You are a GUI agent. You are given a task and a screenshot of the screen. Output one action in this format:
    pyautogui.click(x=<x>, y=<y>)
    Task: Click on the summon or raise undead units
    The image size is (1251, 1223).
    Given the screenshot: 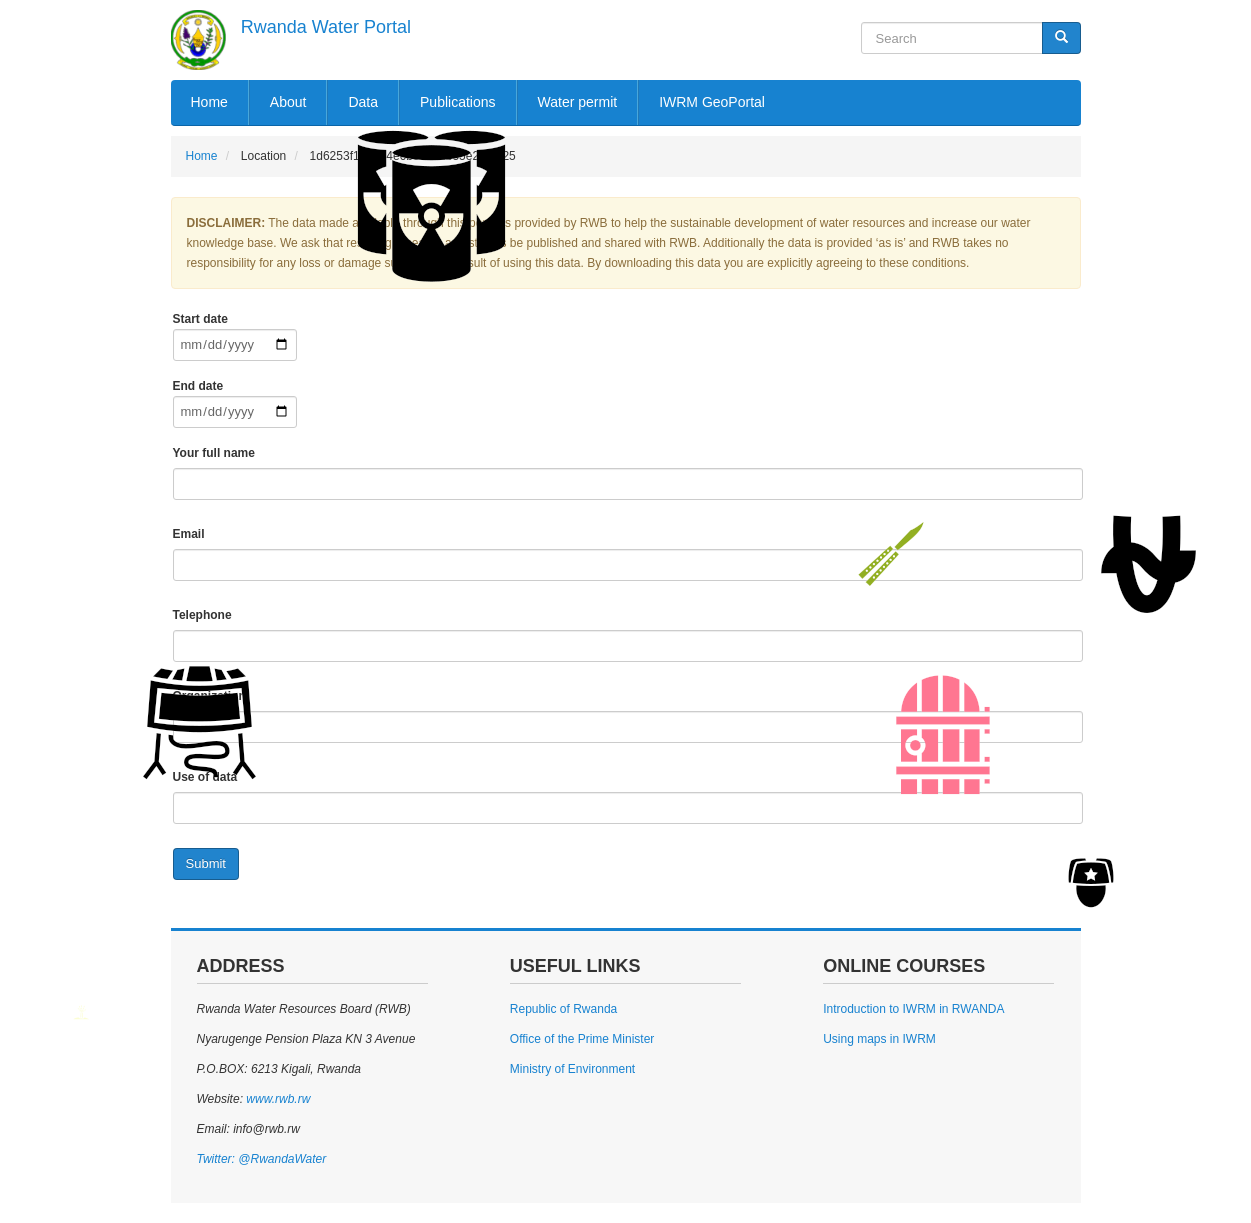 What is the action you would take?
    pyautogui.click(x=81, y=1011)
    